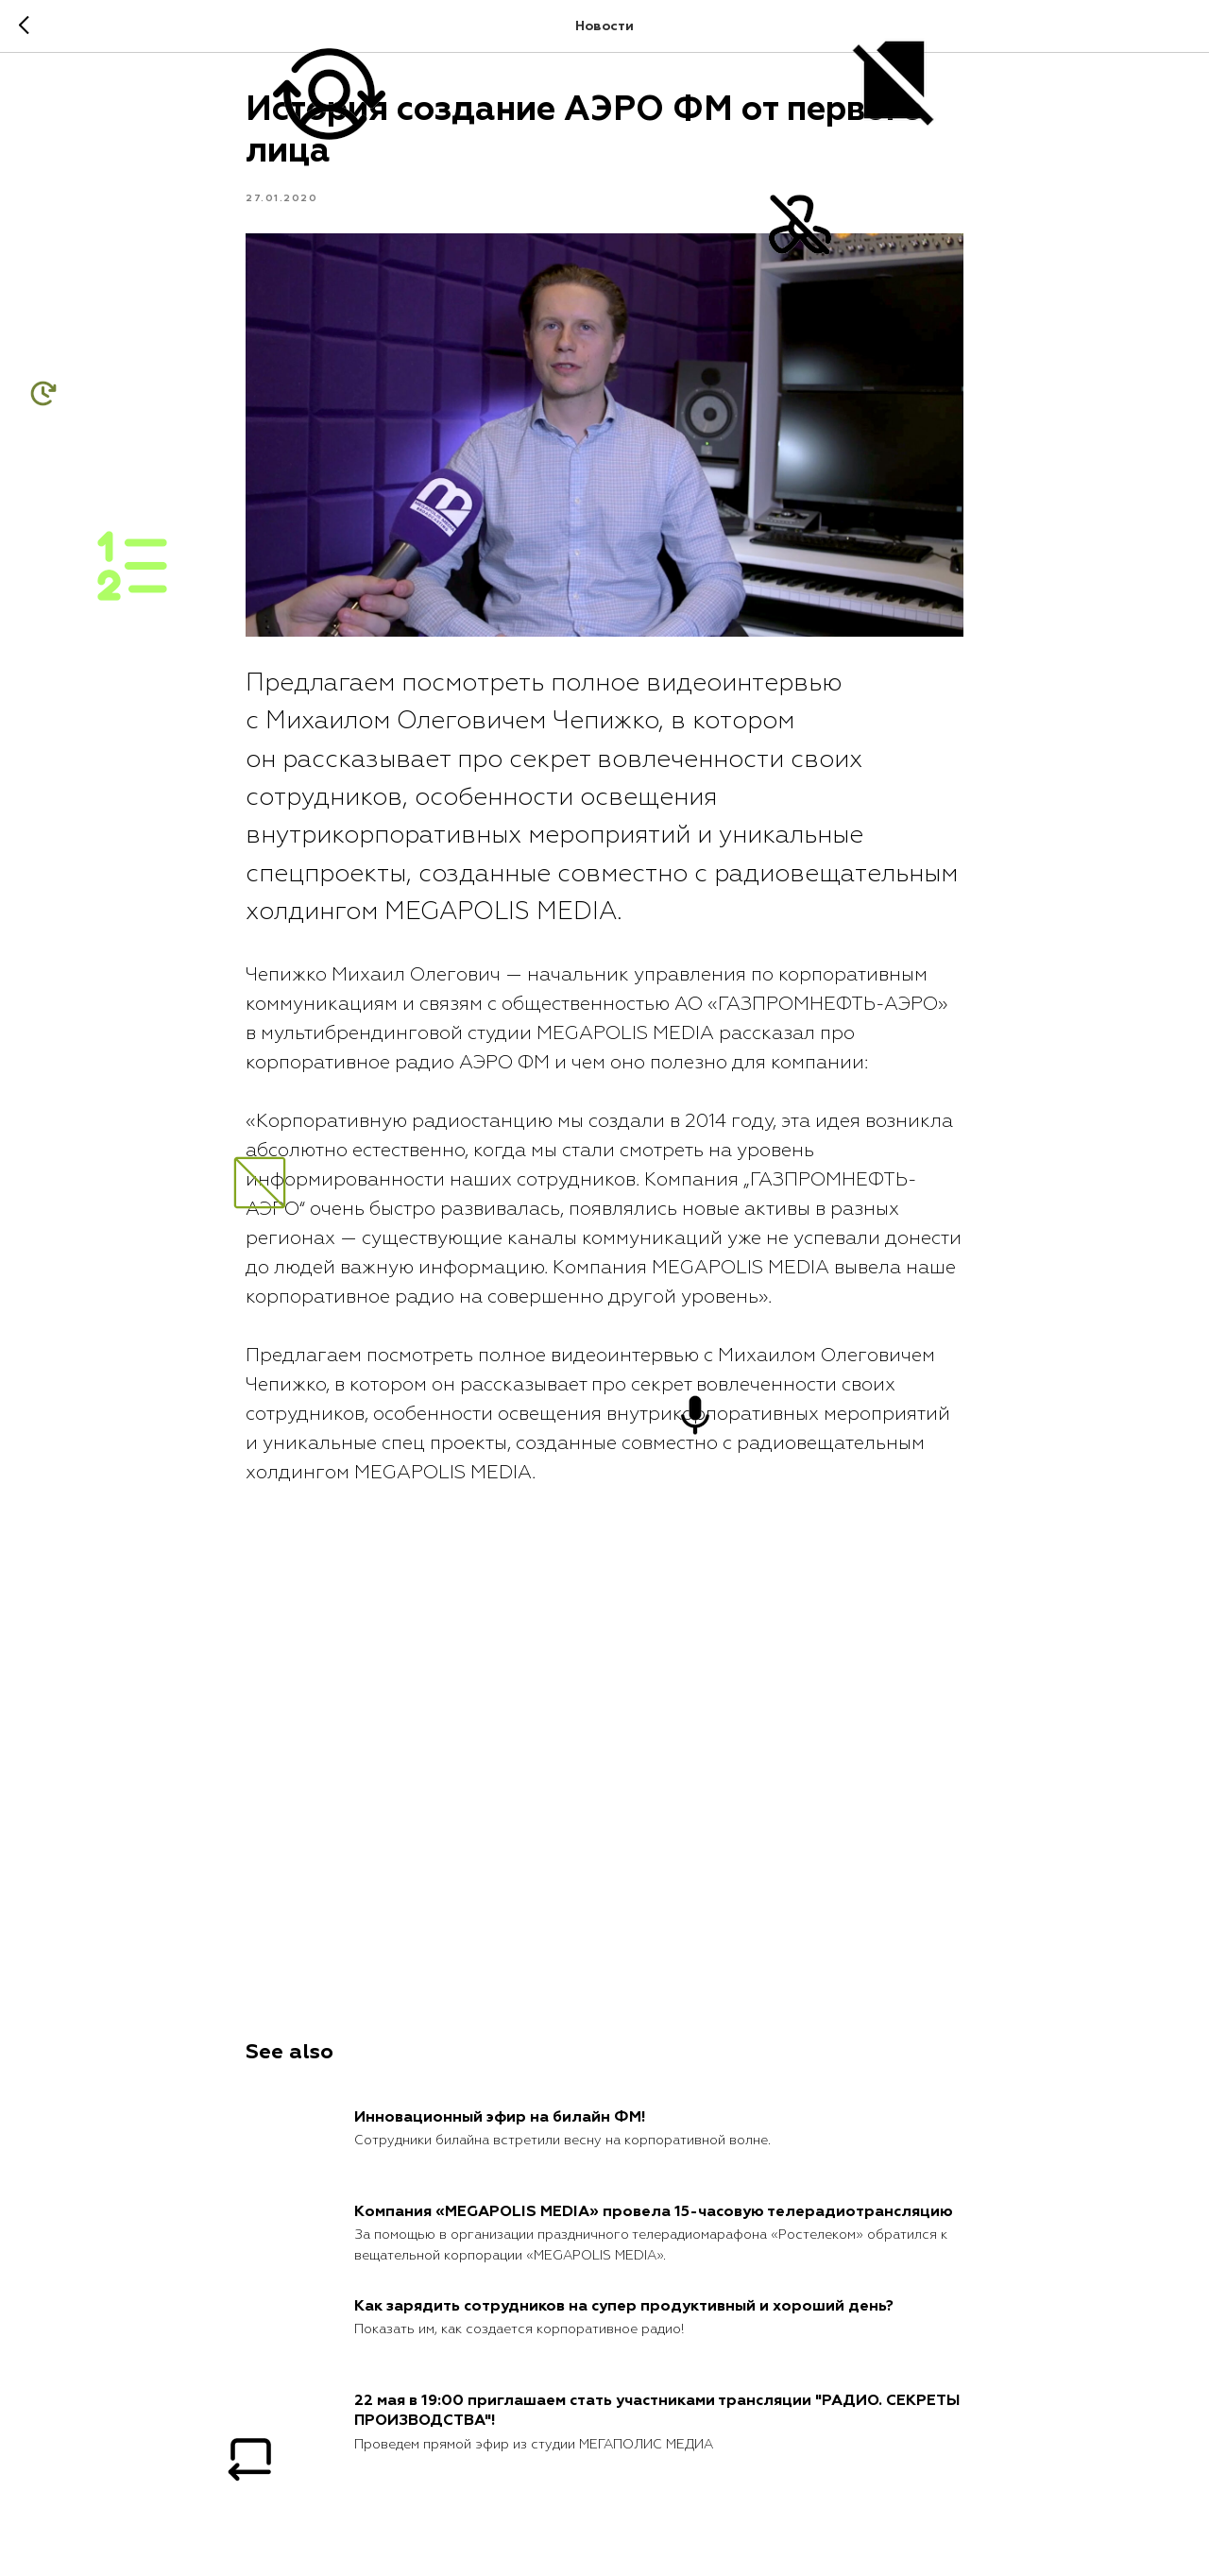 The width and height of the screenshot is (1209, 2576). I want to click on switch between user accounts, so click(329, 94).